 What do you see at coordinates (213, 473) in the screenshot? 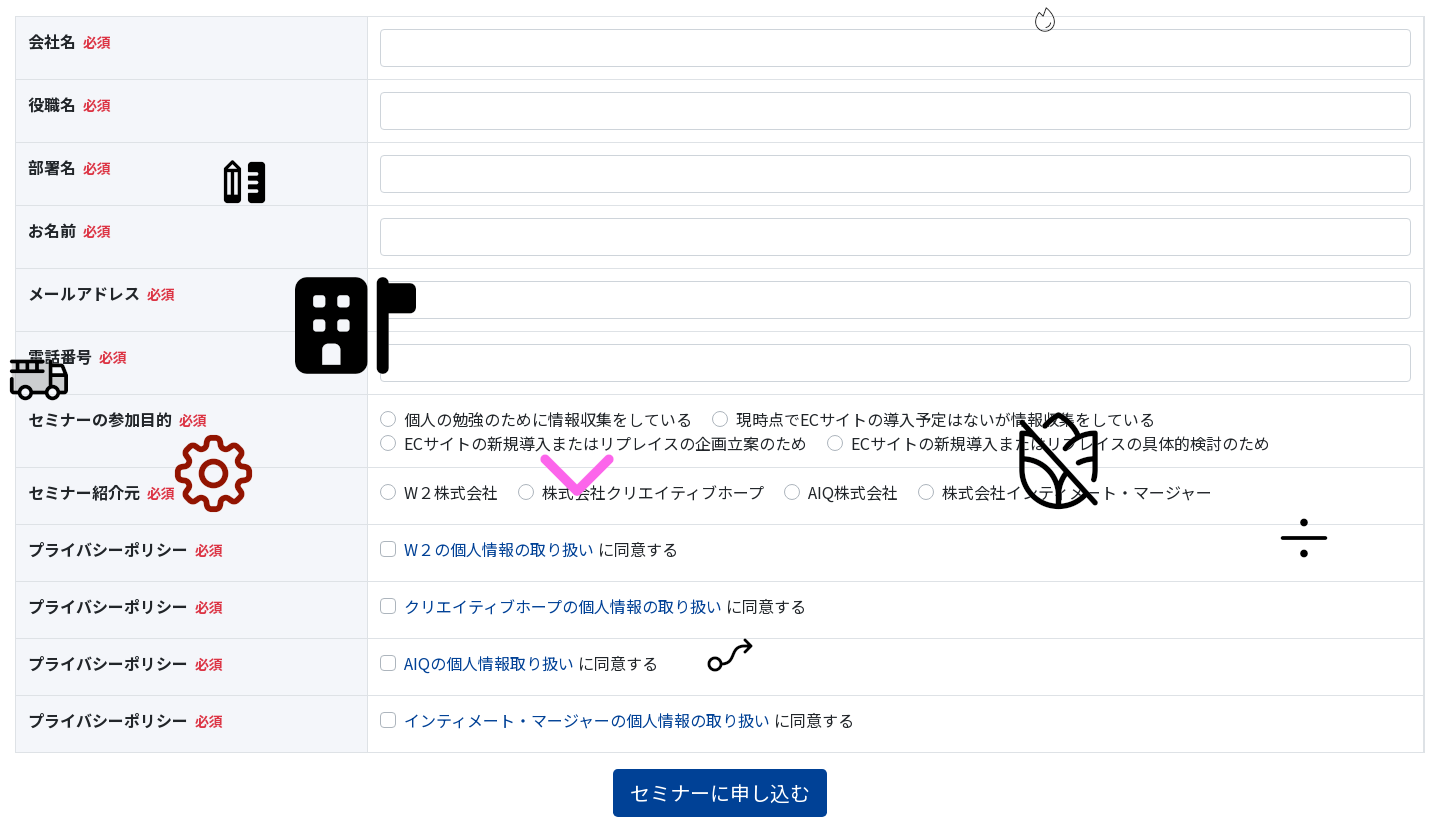
I see `access settings or preferences` at bounding box center [213, 473].